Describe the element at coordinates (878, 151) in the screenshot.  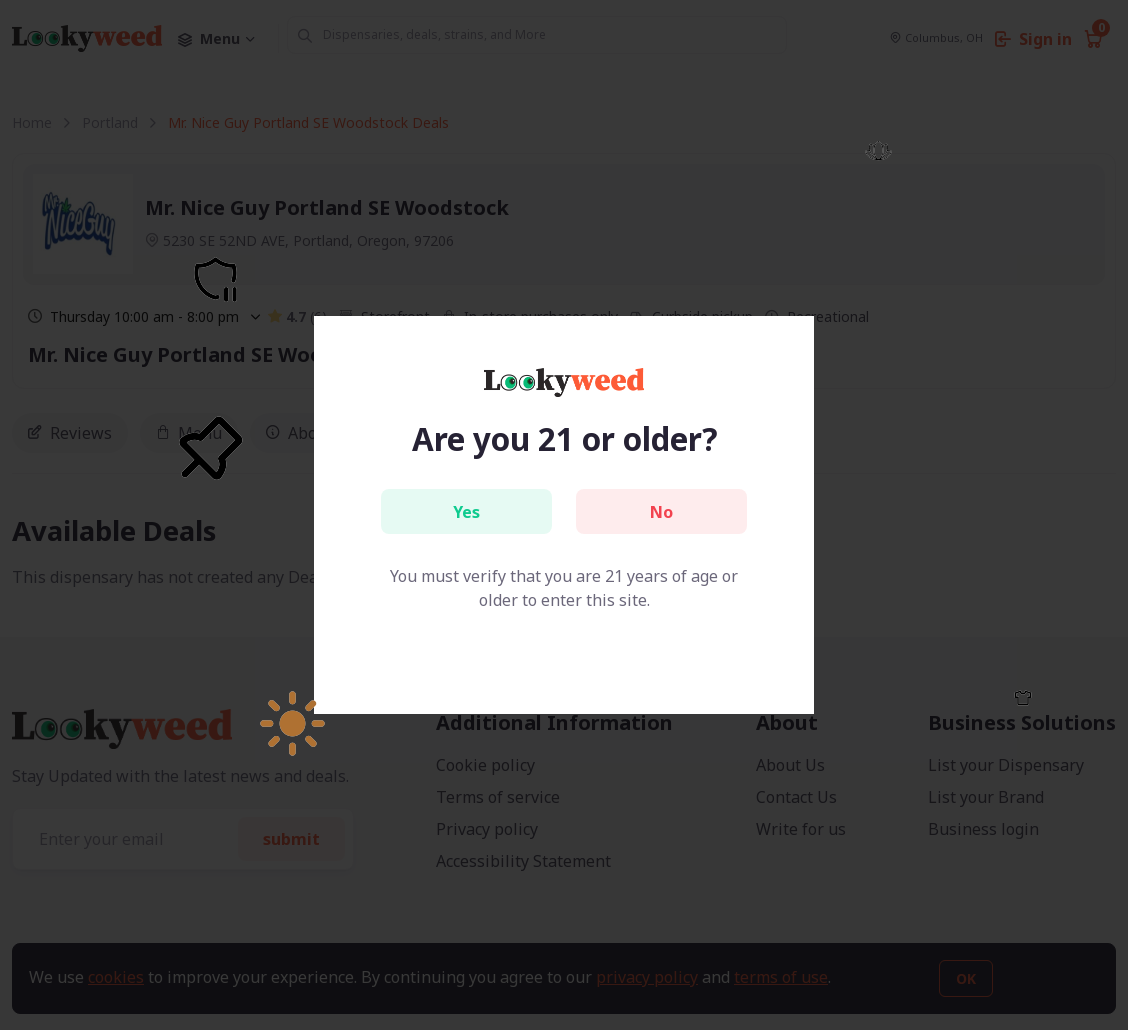
I see `access meditation or mindfulness features` at that location.